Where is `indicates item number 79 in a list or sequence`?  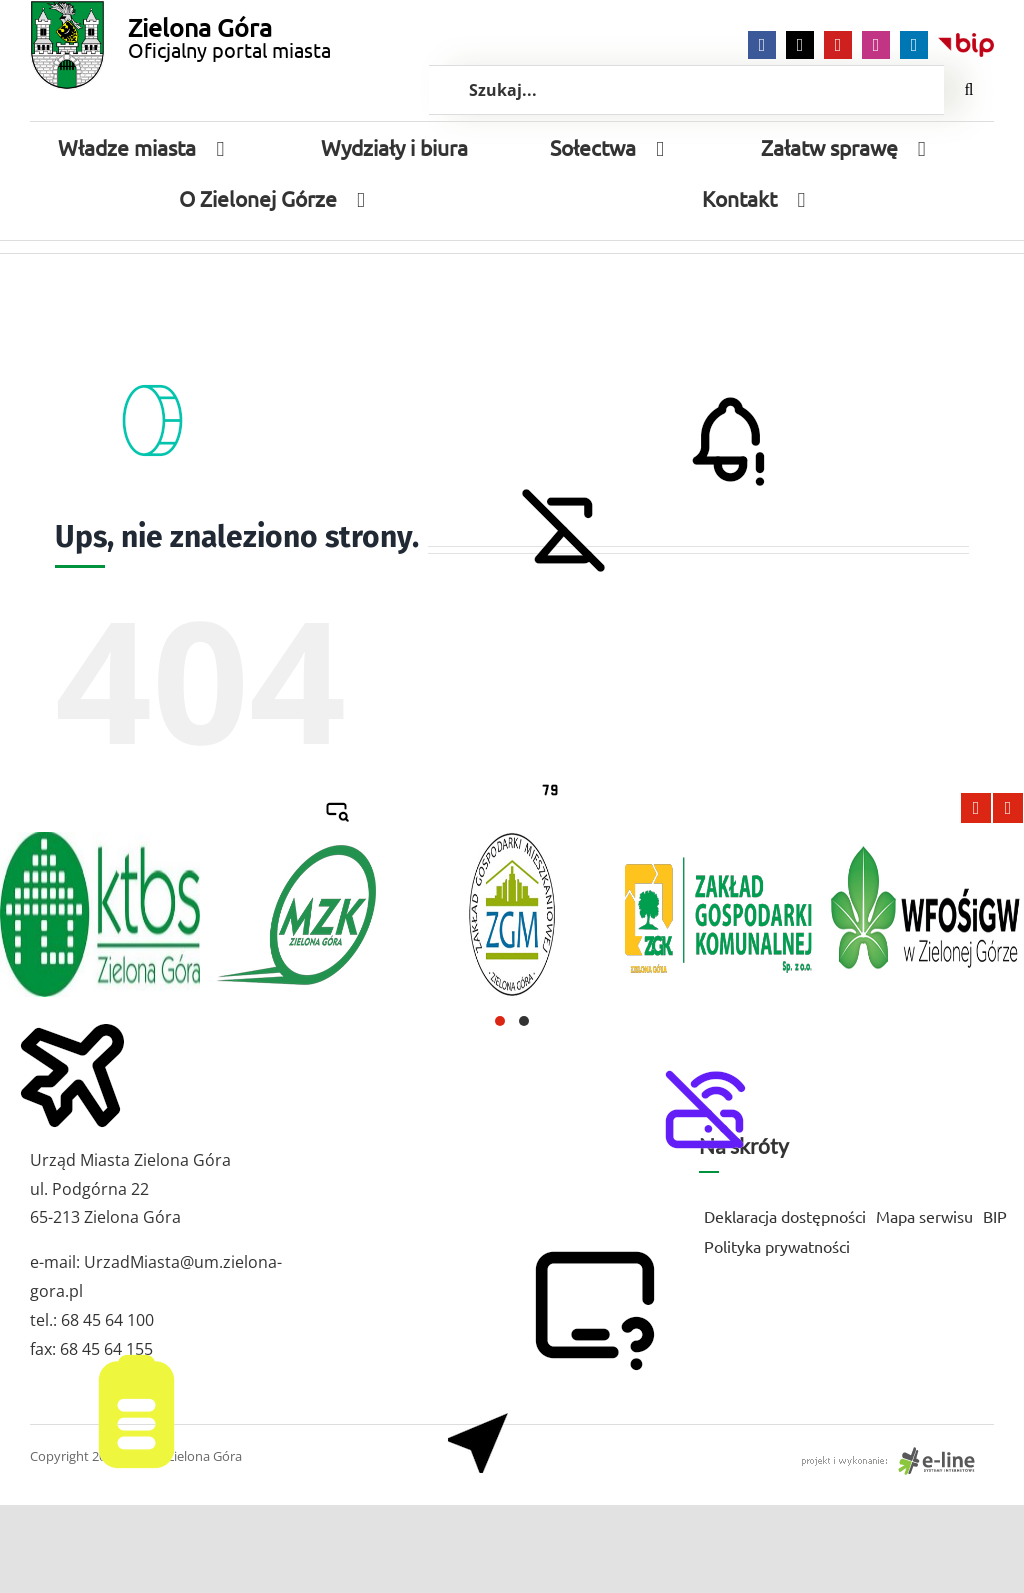
indicates item number 79 in a list or sequence is located at coordinates (550, 790).